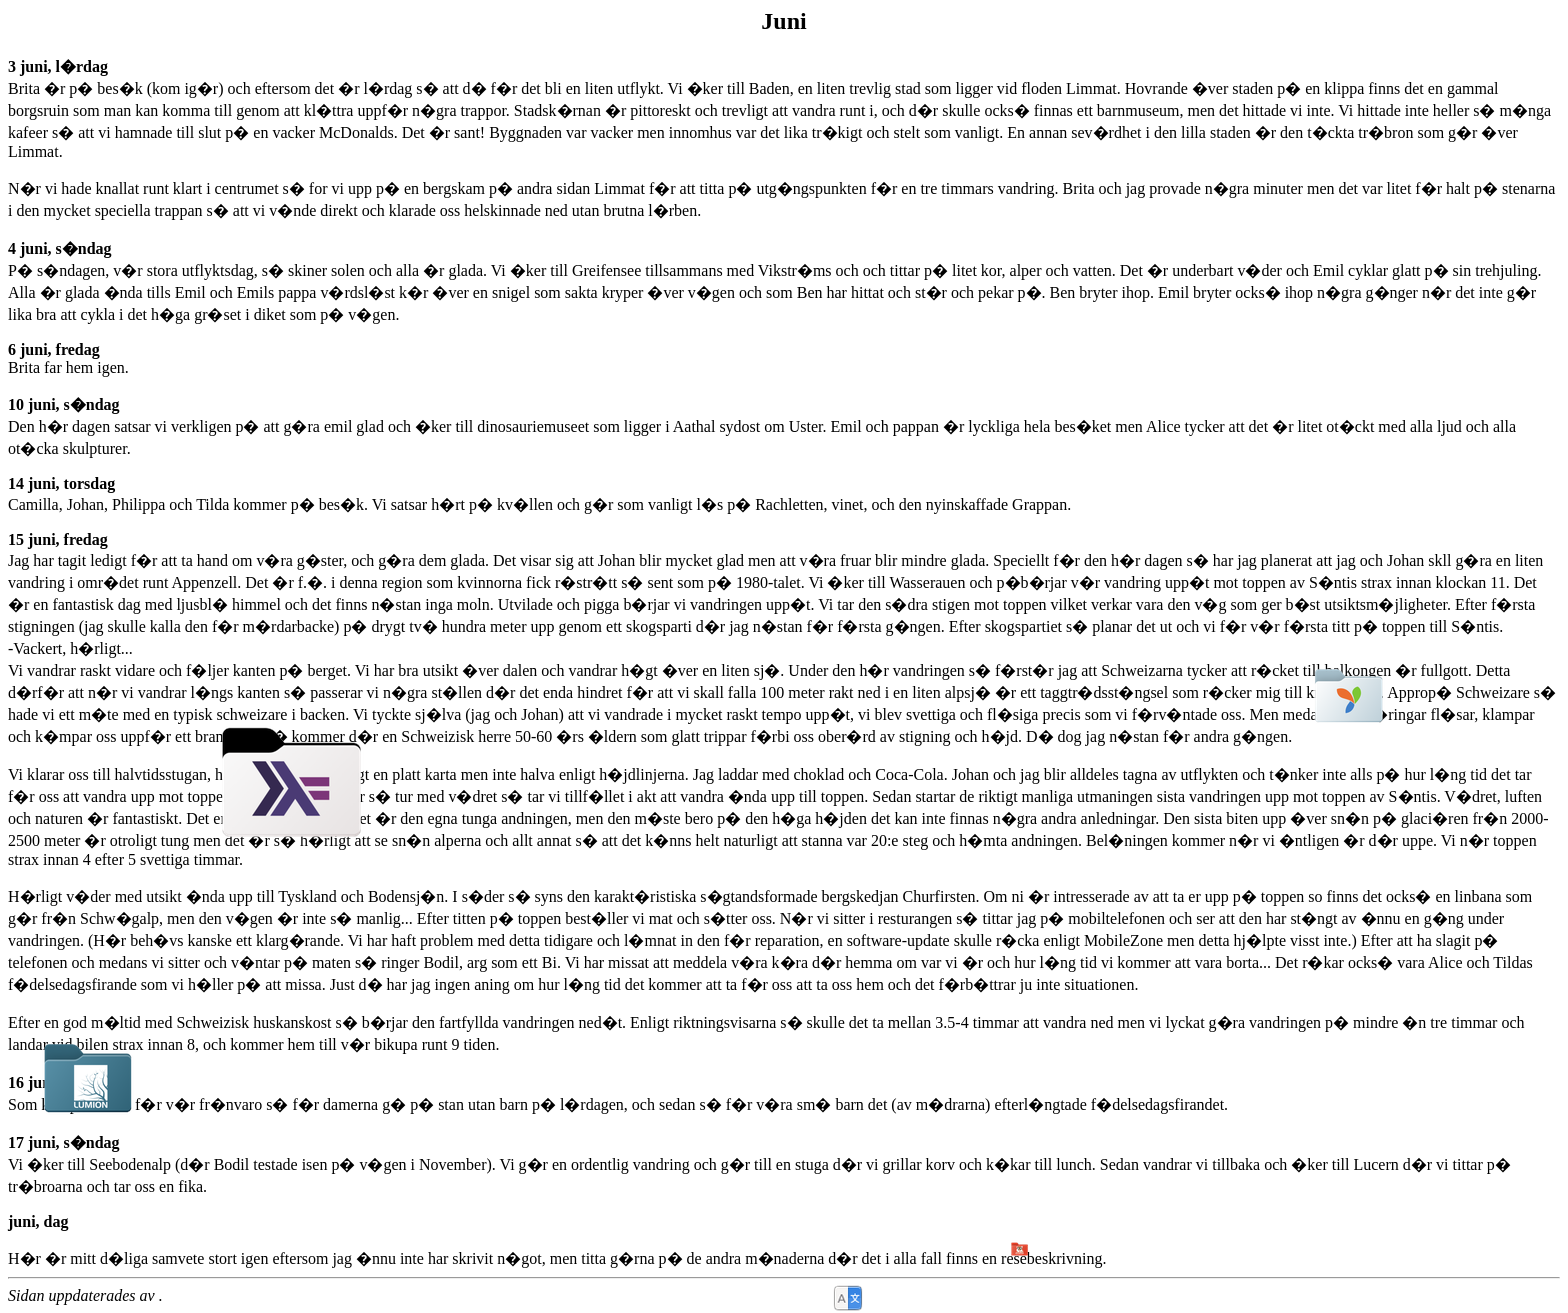 This screenshot has width=1568, height=1313. What do you see at coordinates (1348, 697) in the screenshot?
I see `open yii2 framework project folder` at bounding box center [1348, 697].